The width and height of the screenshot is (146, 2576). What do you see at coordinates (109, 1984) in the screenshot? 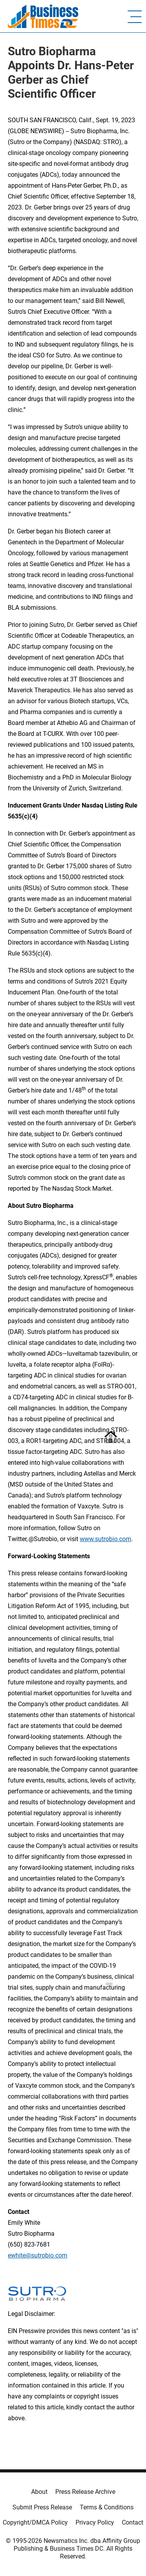
I see `connect to a bluetooth keyboard` at bounding box center [109, 1984].